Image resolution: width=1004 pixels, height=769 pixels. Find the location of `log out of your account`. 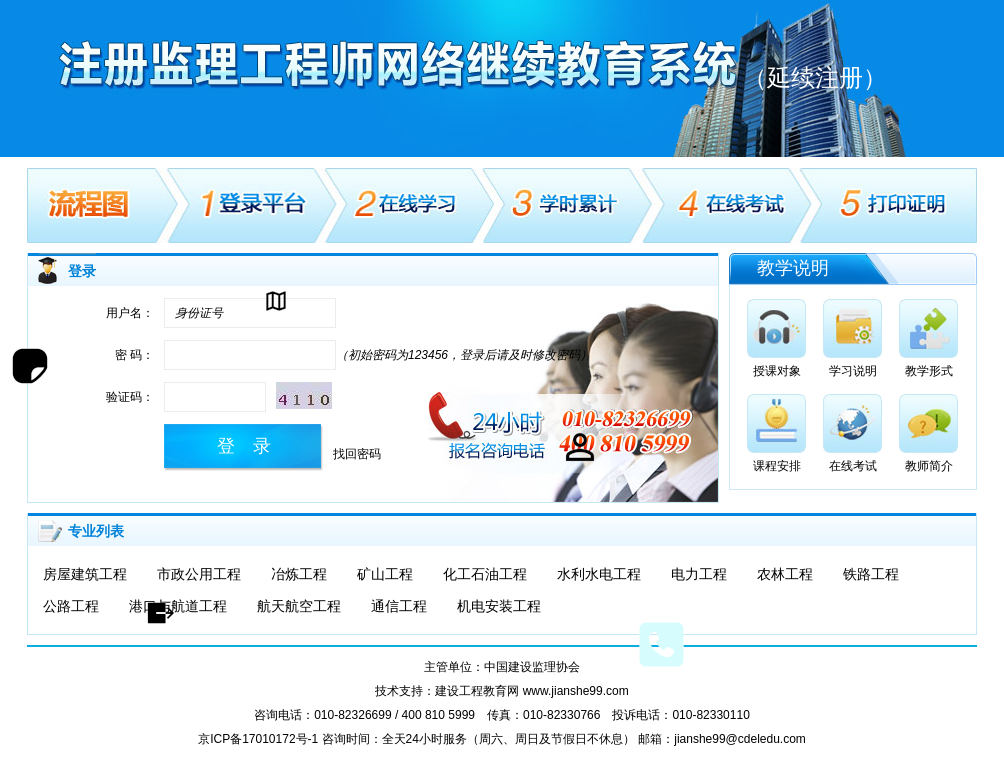

log out of your account is located at coordinates (161, 613).